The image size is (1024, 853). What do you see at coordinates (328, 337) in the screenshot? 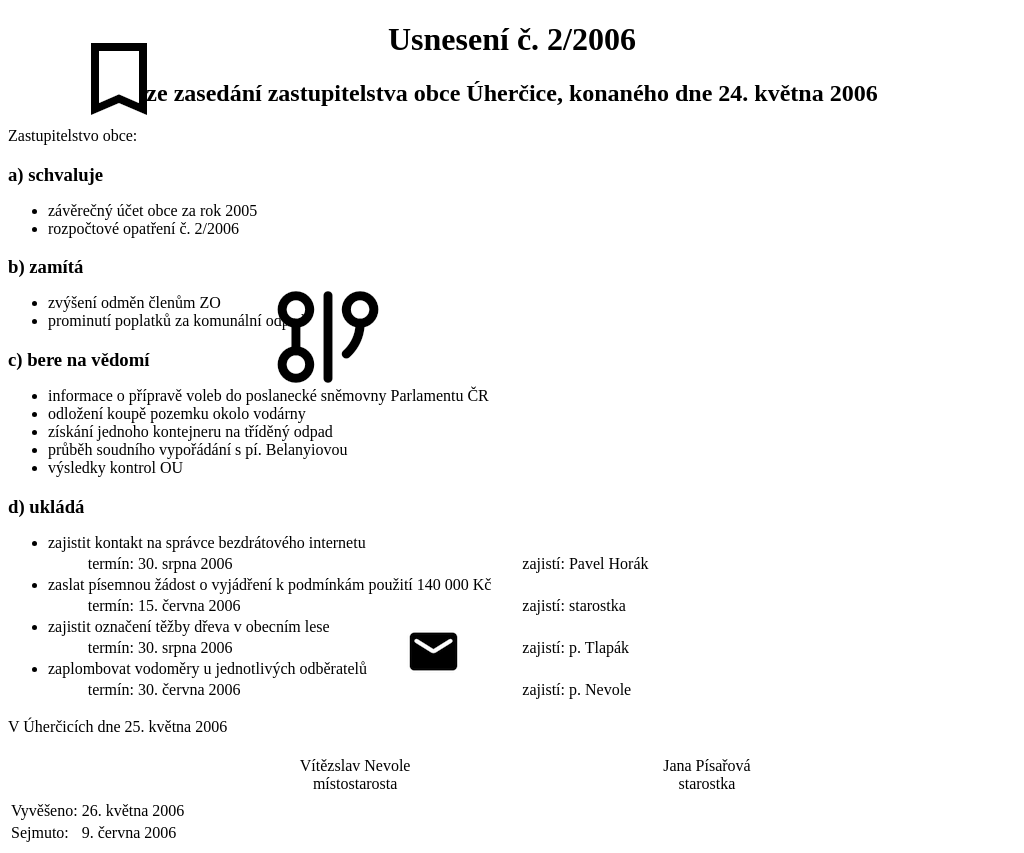
I see `view repository commit history` at bounding box center [328, 337].